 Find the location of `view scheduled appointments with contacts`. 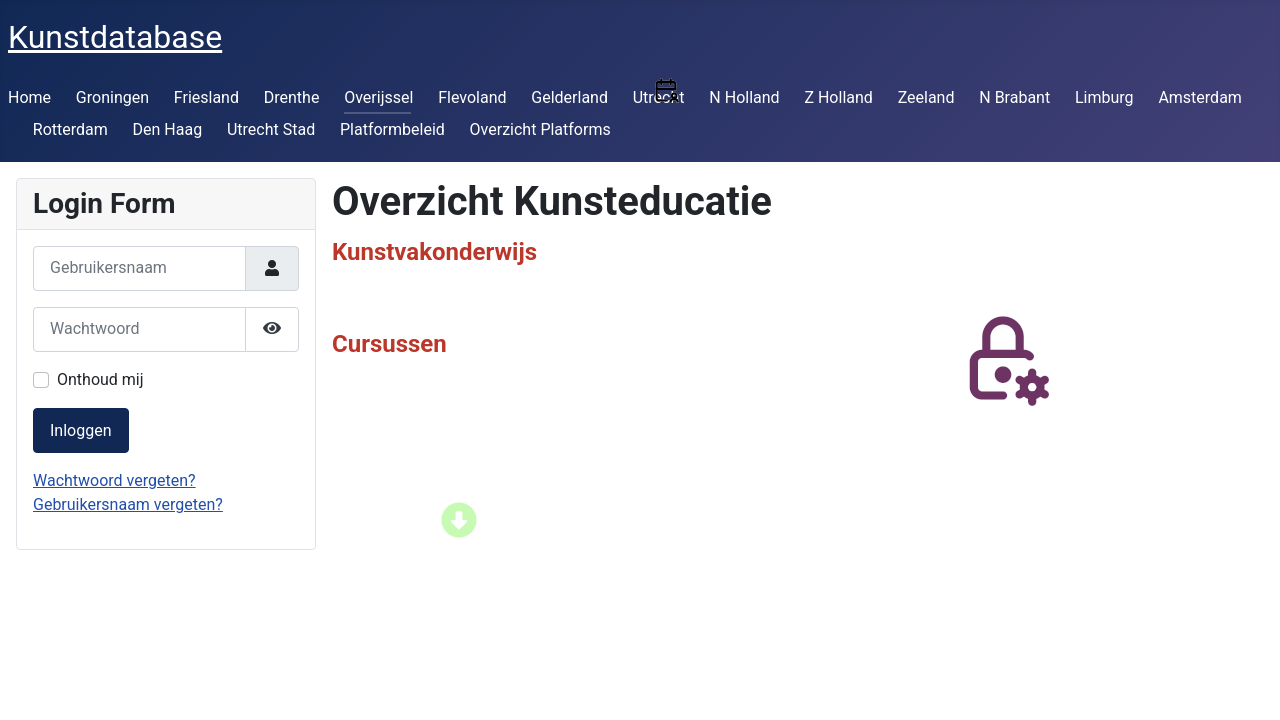

view scheduled appointments with contacts is located at coordinates (666, 90).